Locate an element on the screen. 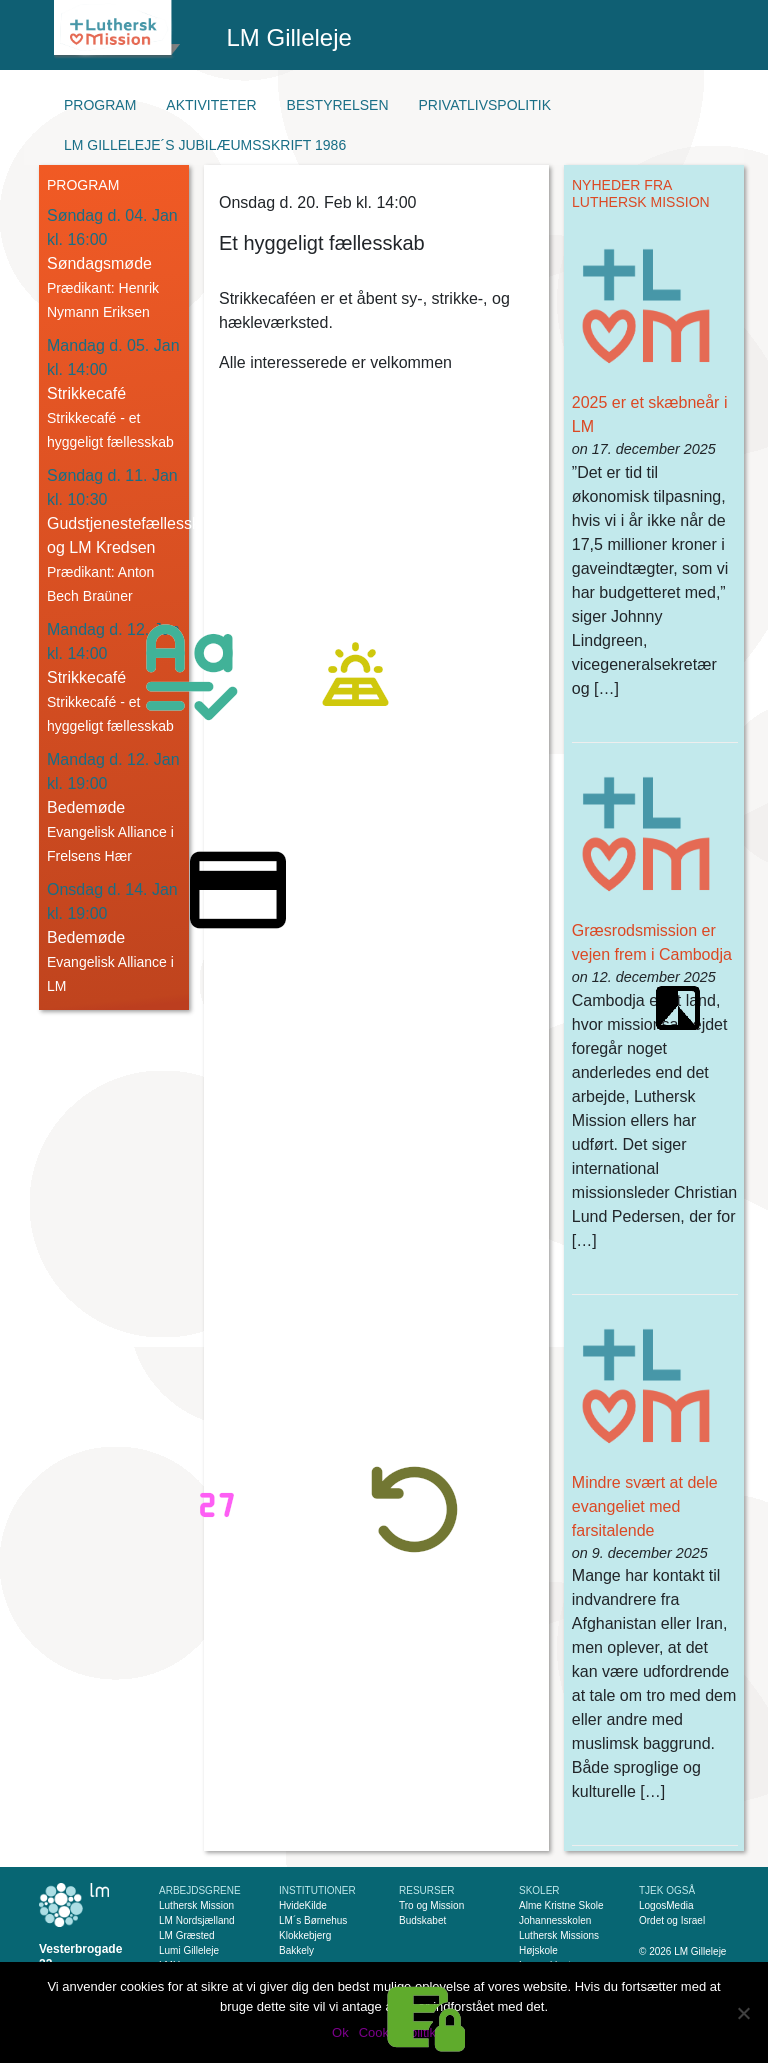 This screenshot has height=2063, width=768. lock a specific row in a spreadsheet or table is located at coordinates (422, 2017).